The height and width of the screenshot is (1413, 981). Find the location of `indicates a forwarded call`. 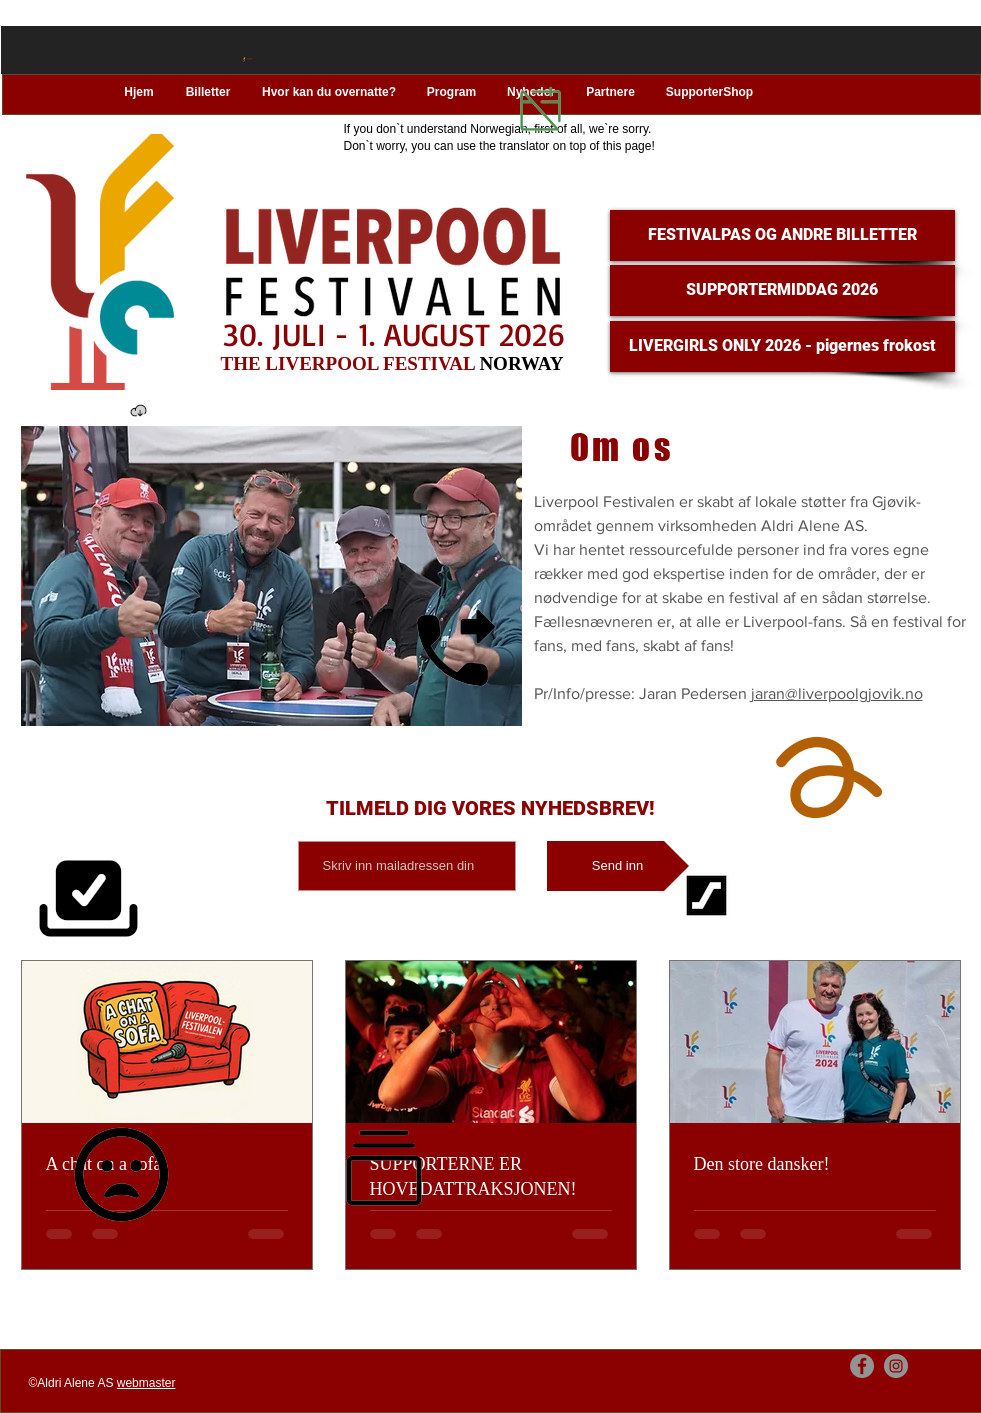

indicates a forwarded call is located at coordinates (452, 650).